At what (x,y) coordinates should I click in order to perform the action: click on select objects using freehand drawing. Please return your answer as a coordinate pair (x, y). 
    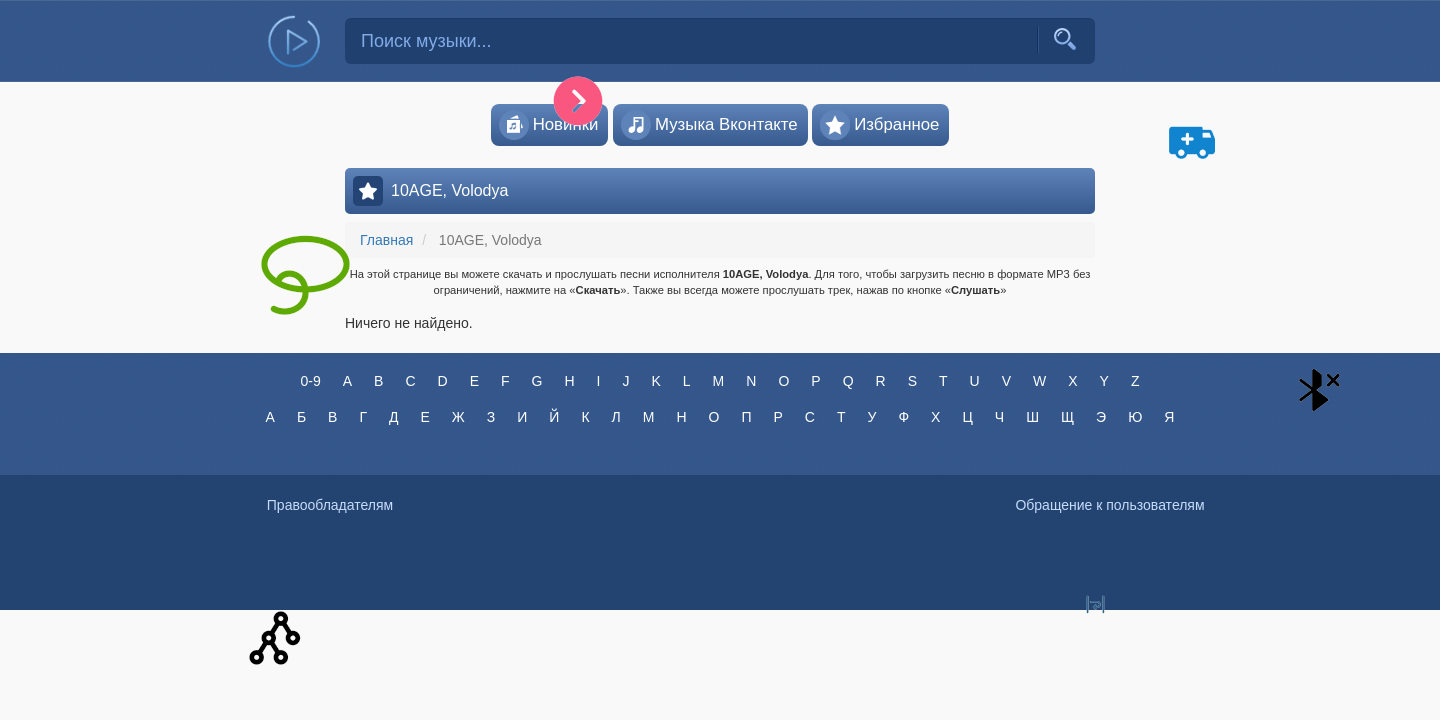
    Looking at the image, I should click on (305, 270).